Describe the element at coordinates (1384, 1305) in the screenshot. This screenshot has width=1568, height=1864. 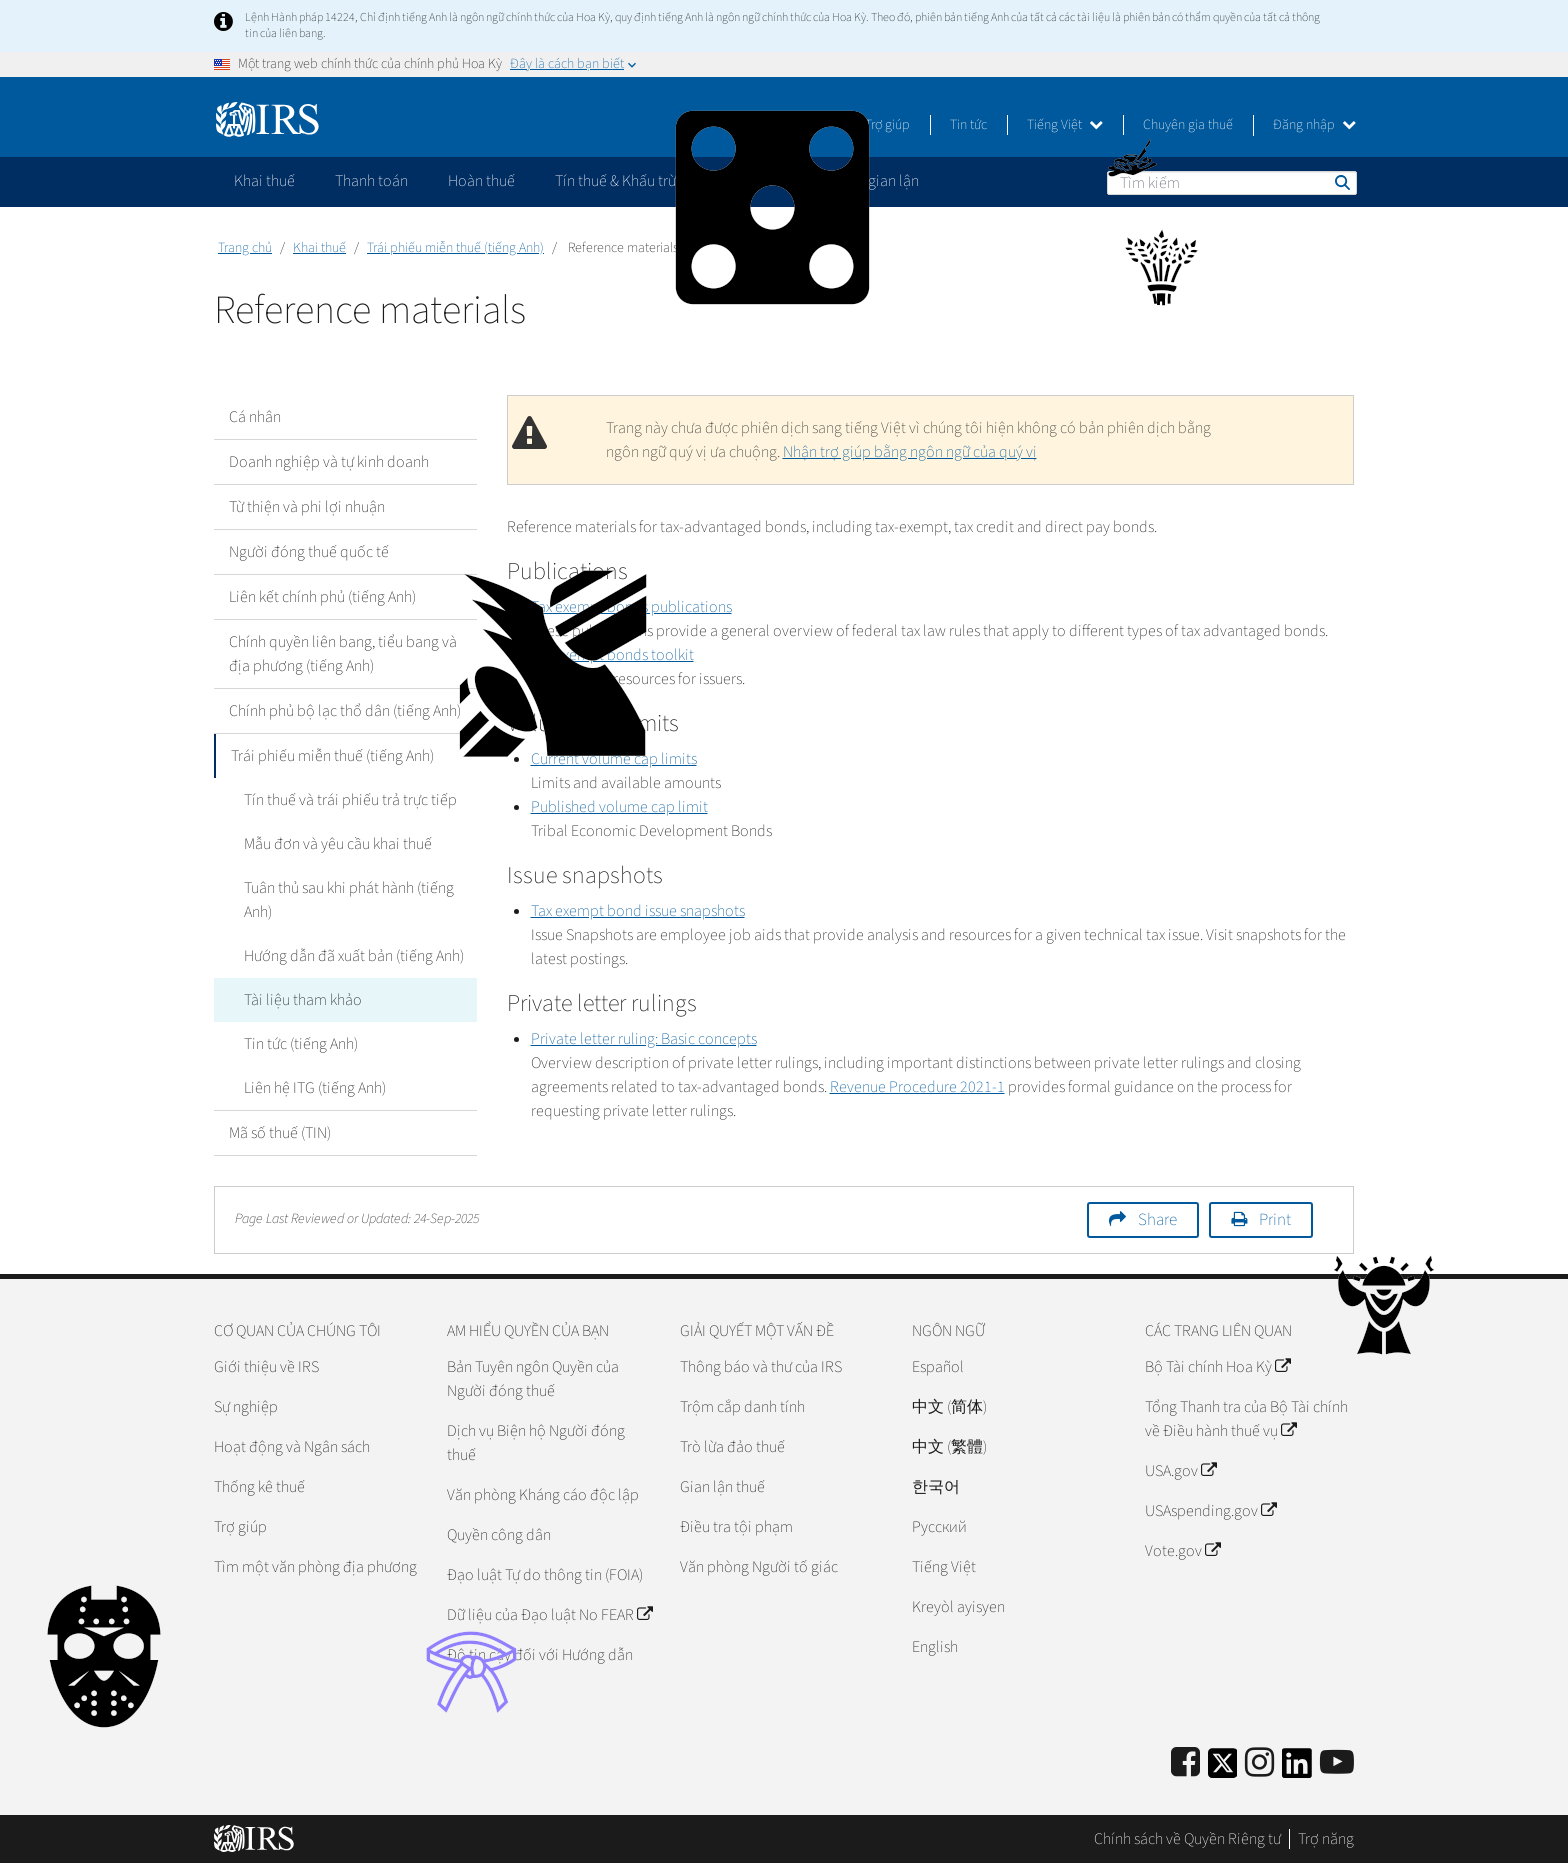
I see `select sun priest character class` at that location.